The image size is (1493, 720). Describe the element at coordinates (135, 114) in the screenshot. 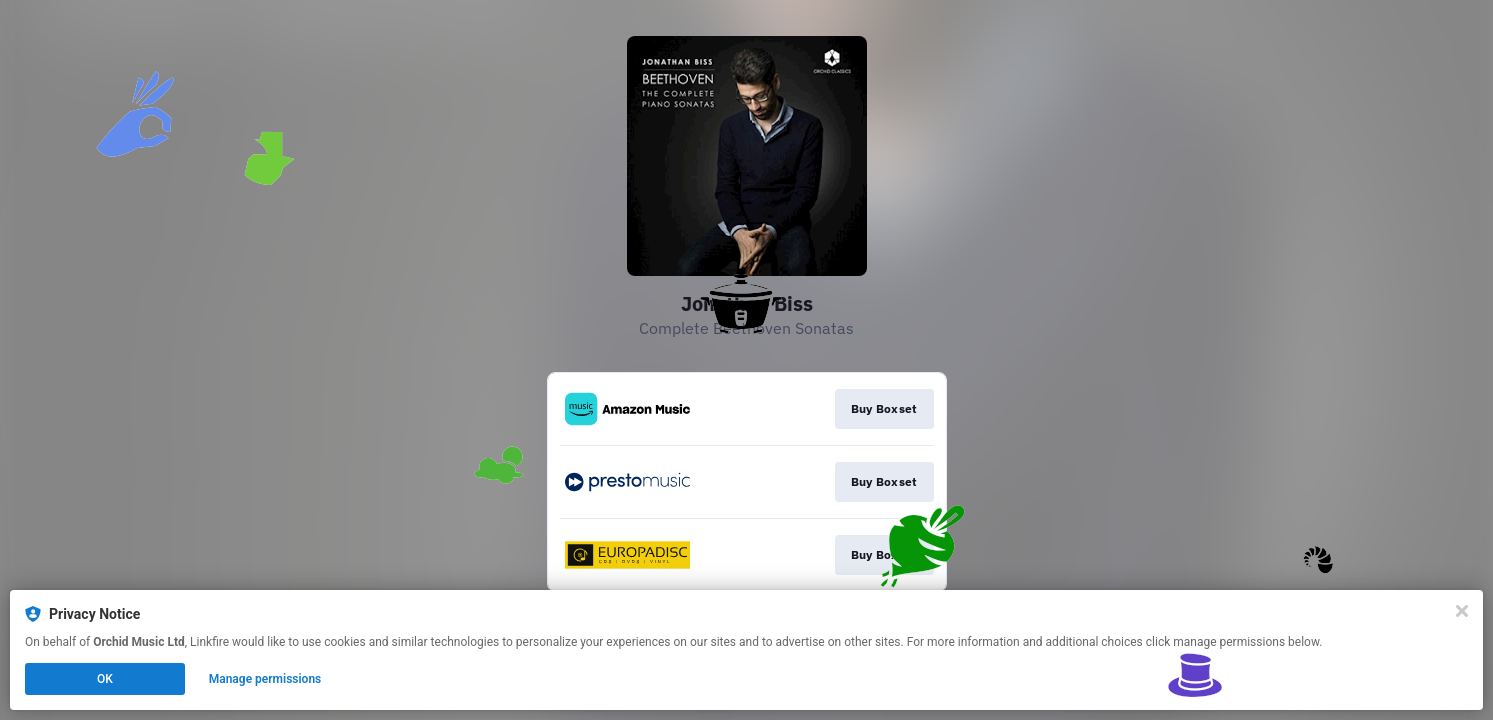

I see `confirm or approve an action` at that location.